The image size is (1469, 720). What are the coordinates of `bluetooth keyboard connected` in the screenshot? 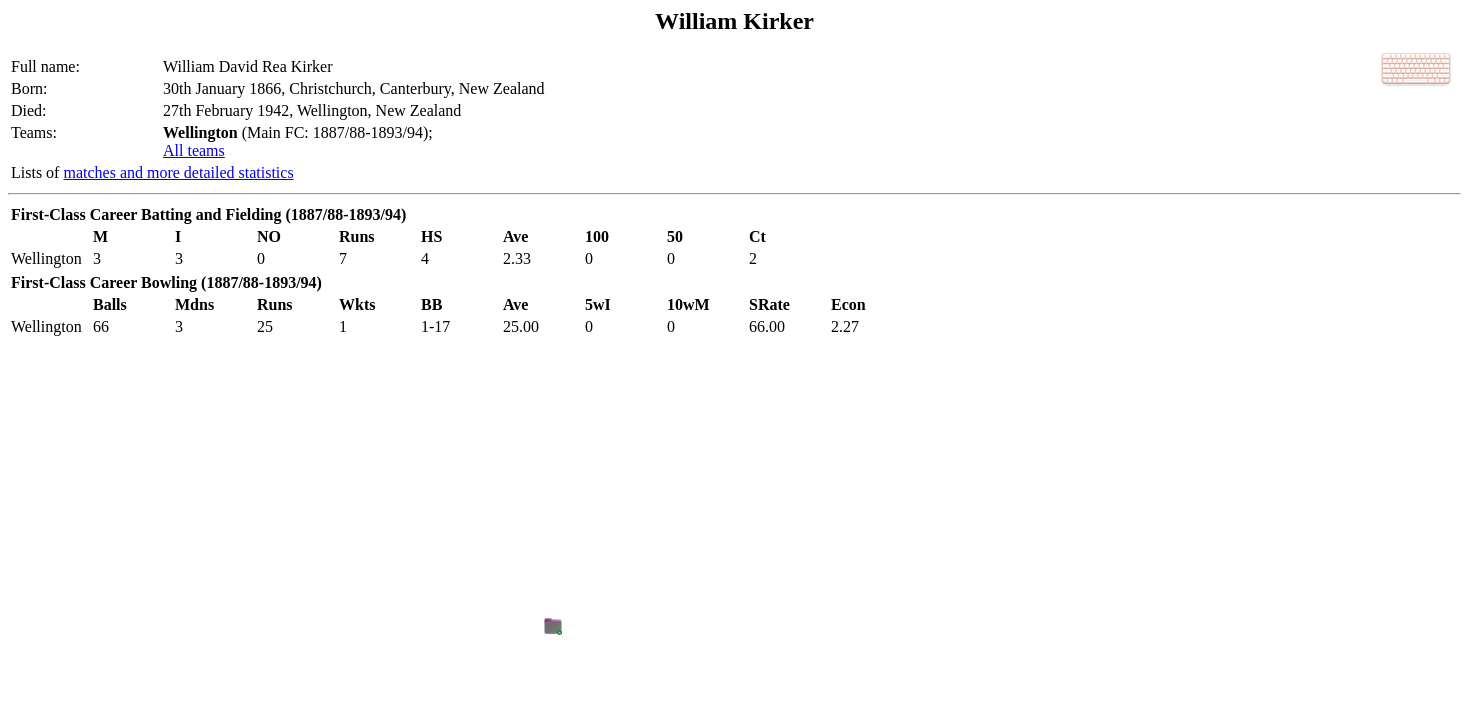 It's located at (1416, 69).